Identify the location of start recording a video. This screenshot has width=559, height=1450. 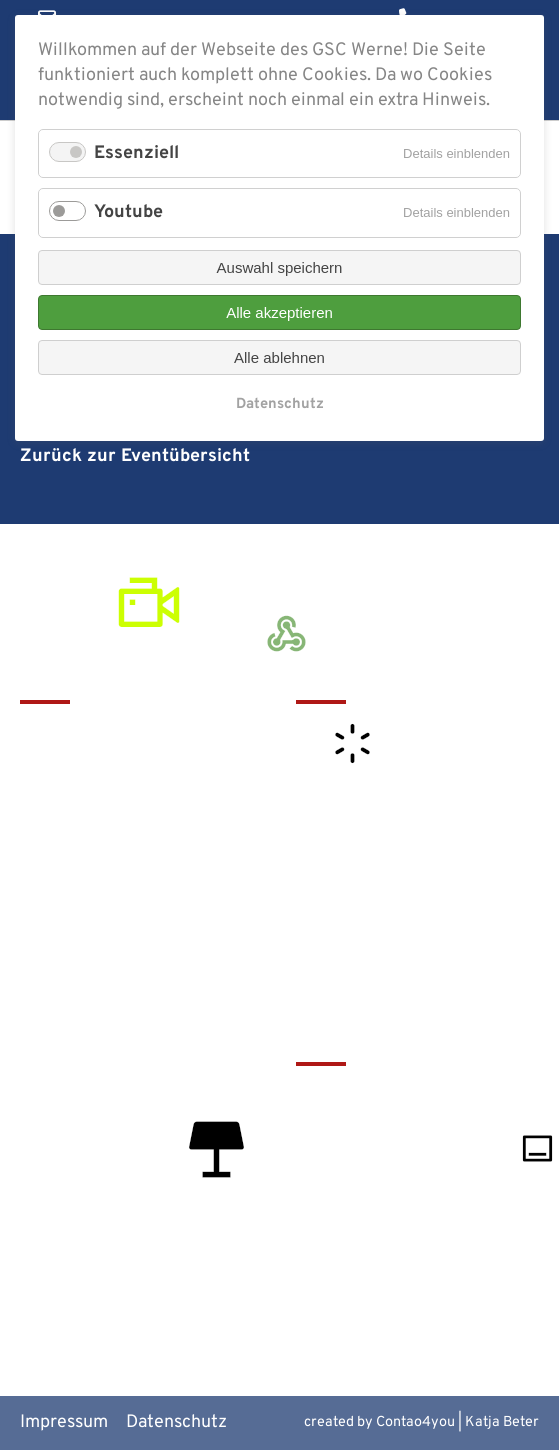
(149, 605).